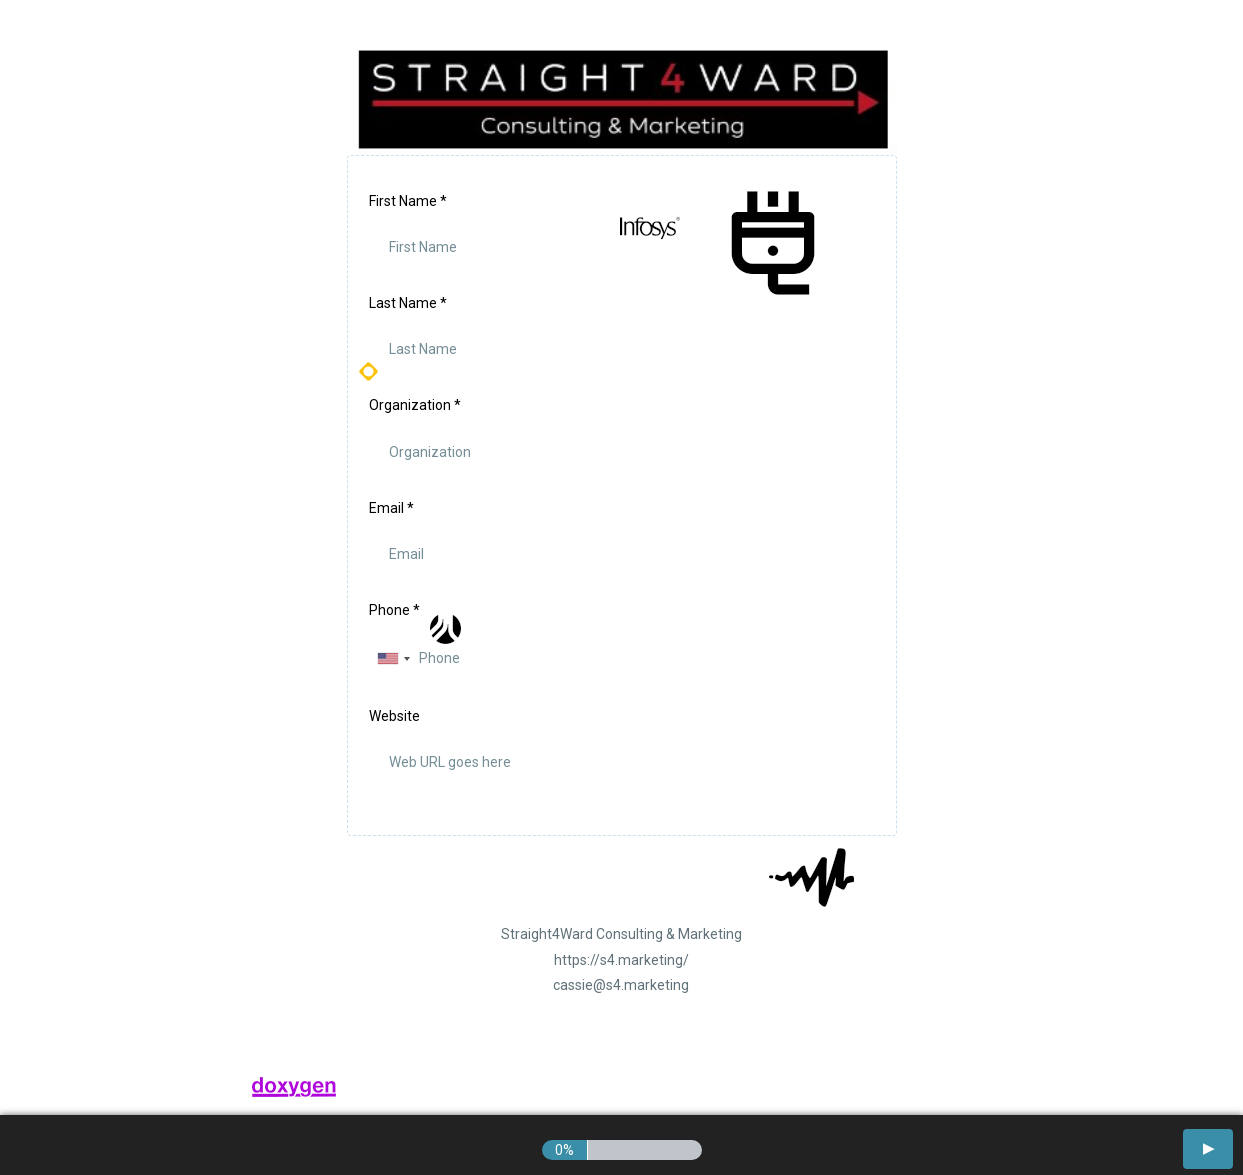 Image resolution: width=1243 pixels, height=1175 pixels. What do you see at coordinates (294, 1087) in the screenshot?
I see `link to Doxygen documentation generator` at bounding box center [294, 1087].